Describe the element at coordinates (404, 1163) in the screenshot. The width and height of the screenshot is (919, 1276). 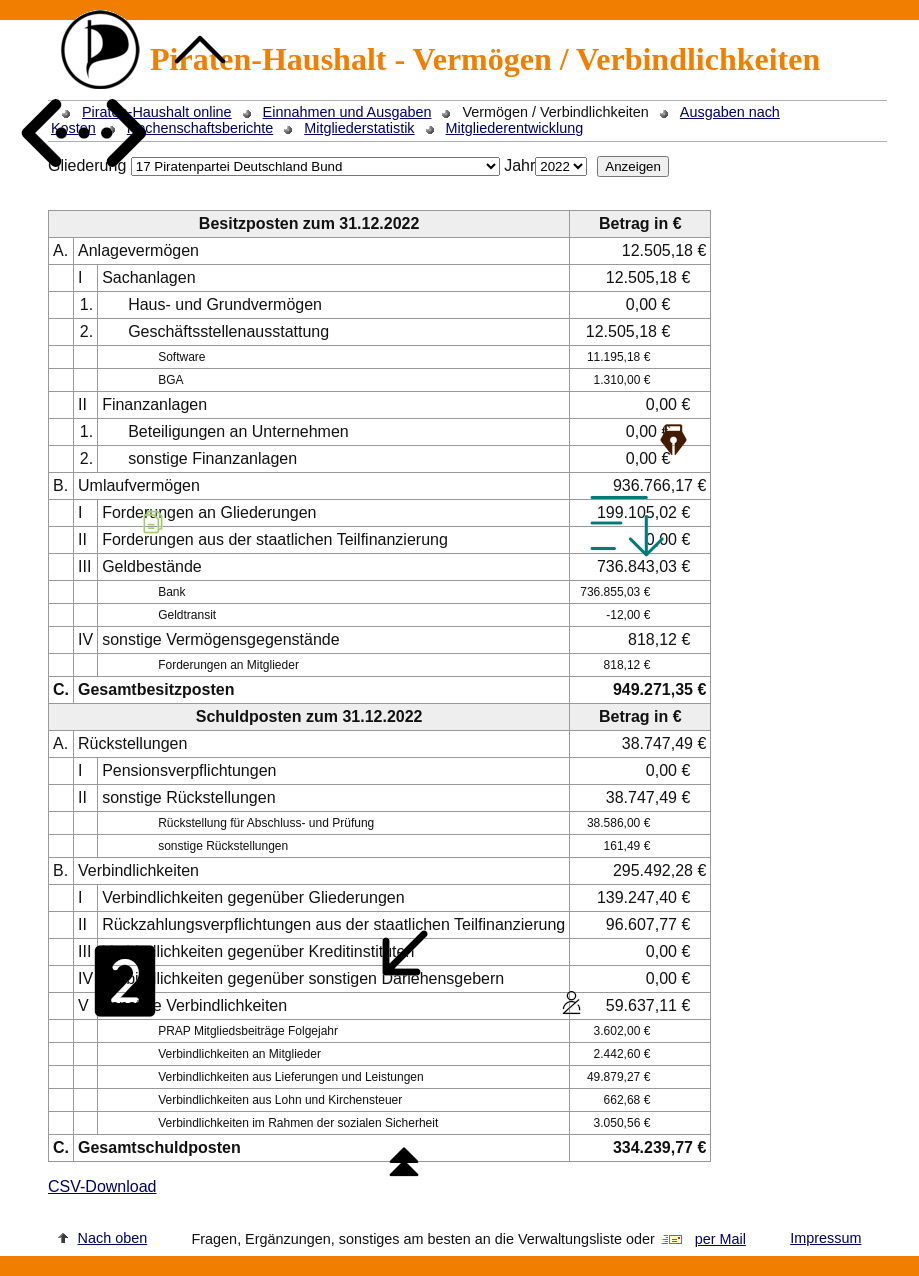
I see `collapse all sections or content` at that location.